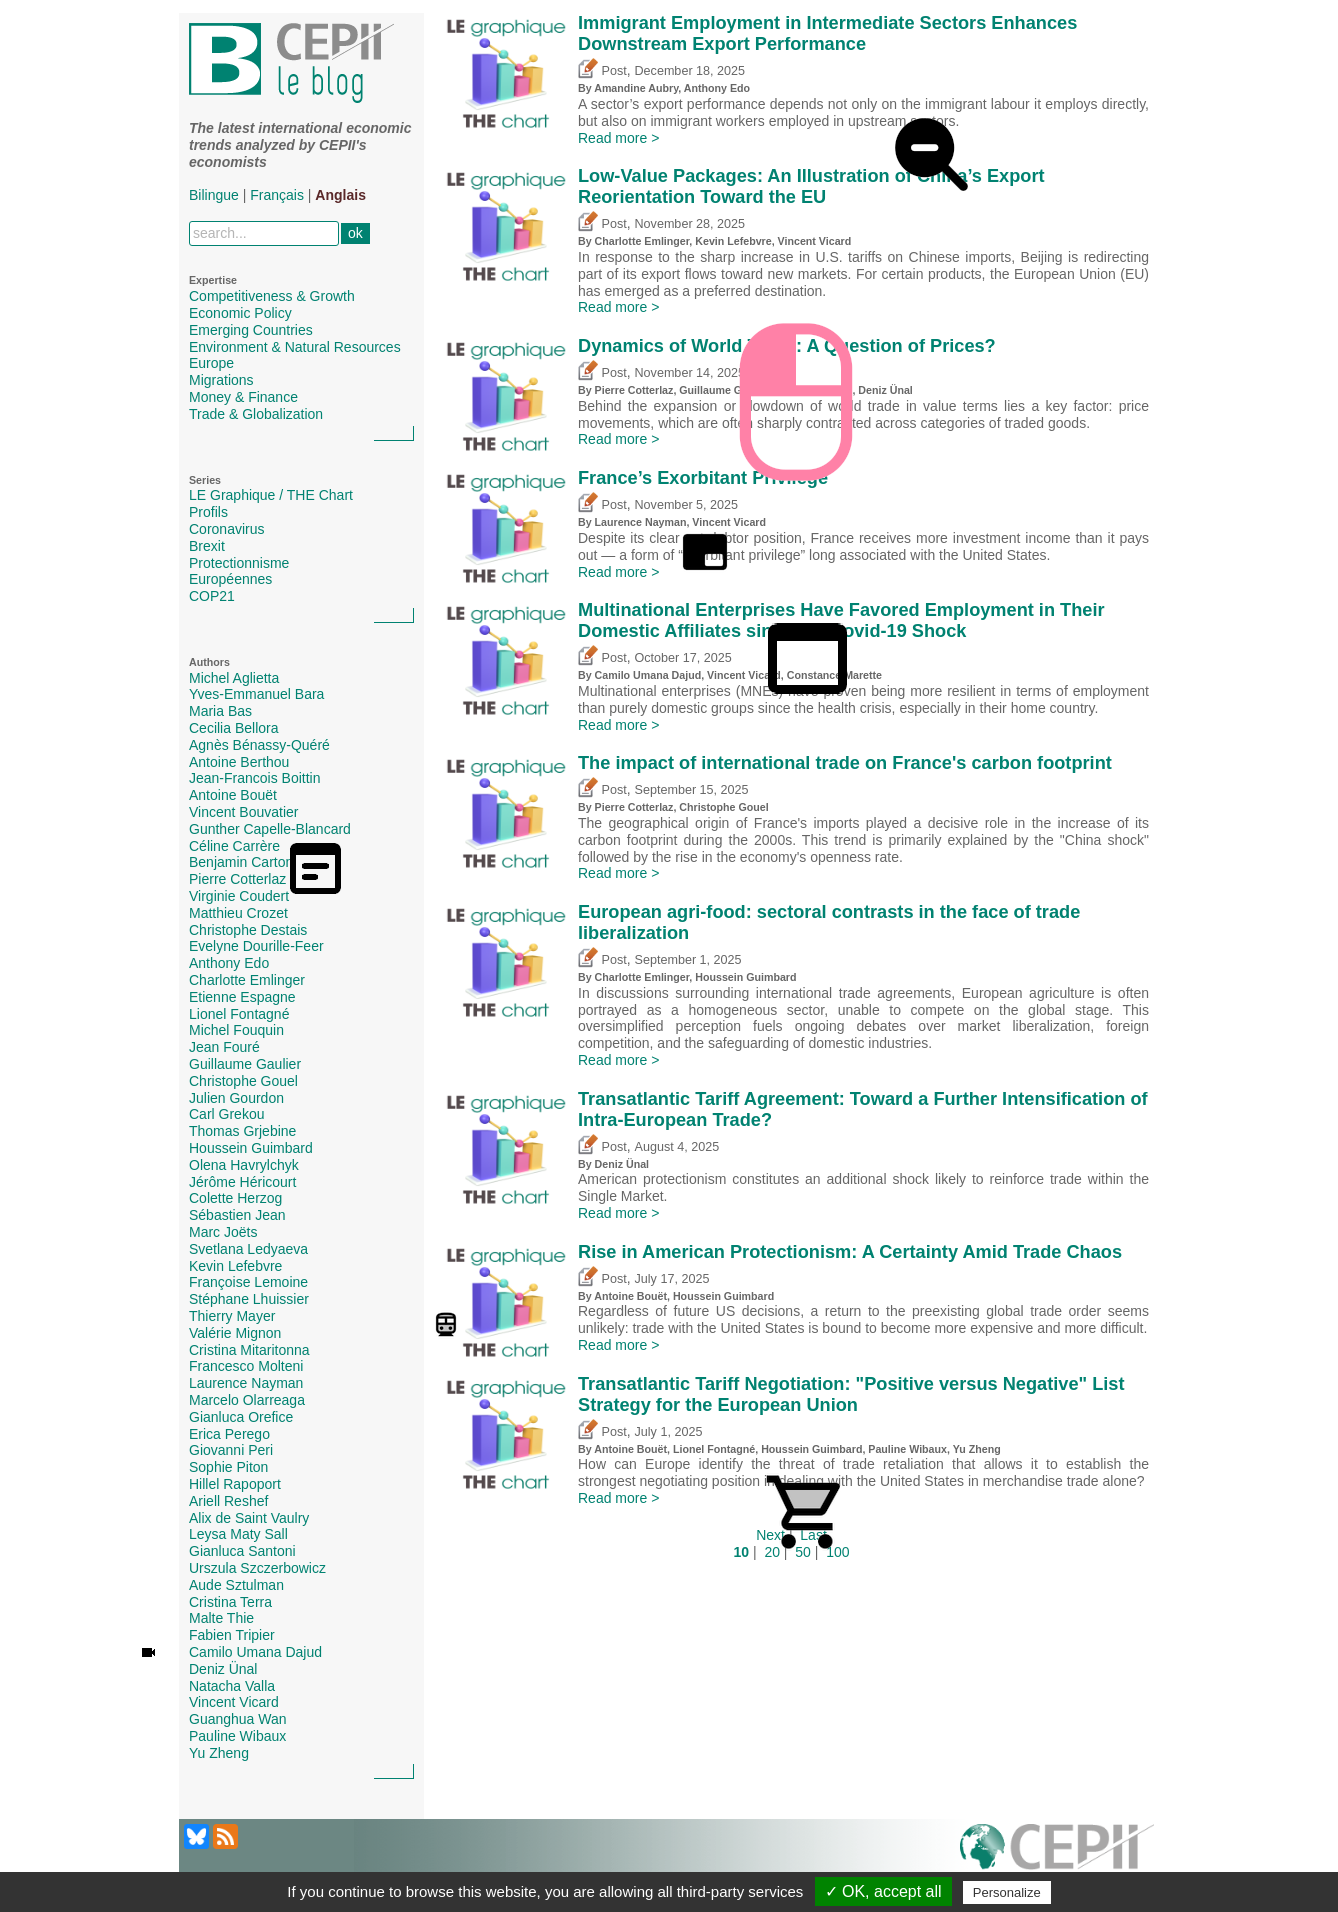 Image resolution: width=1338 pixels, height=1912 pixels. I want to click on view your shopping cart, so click(807, 1512).